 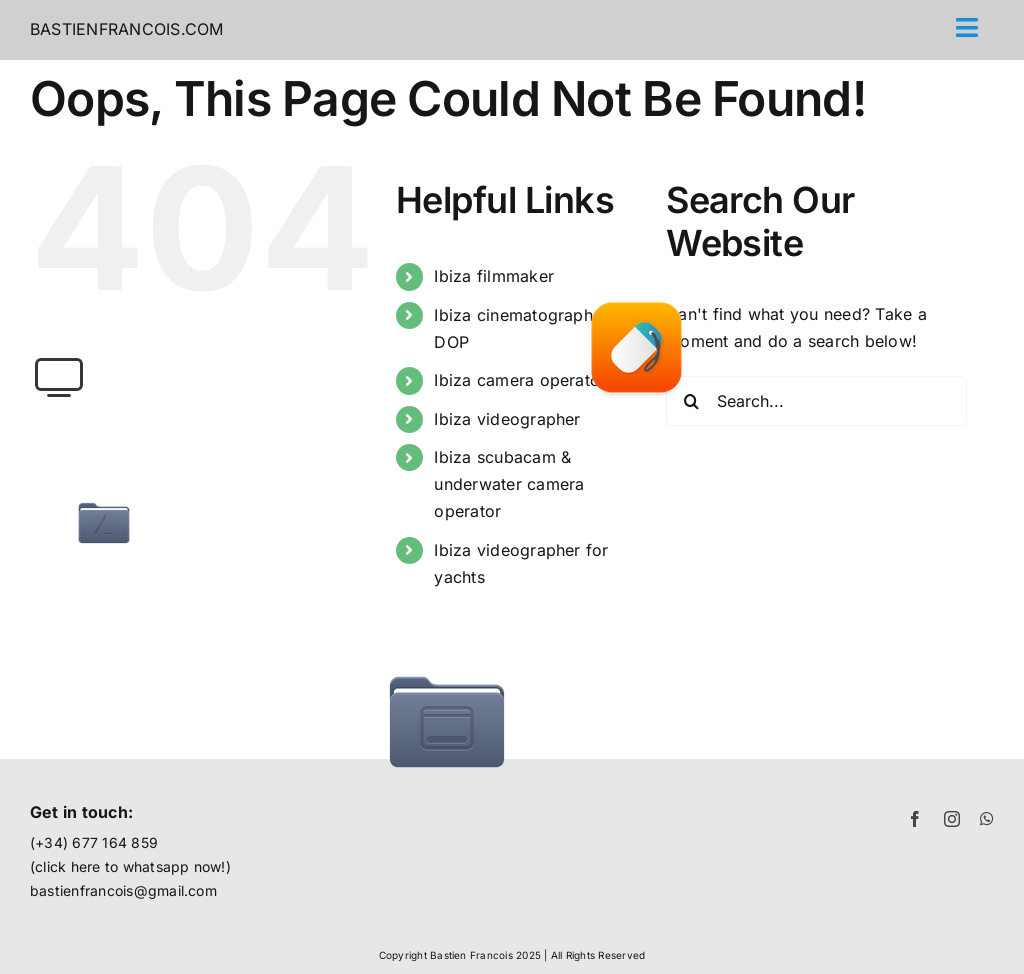 What do you see at coordinates (447, 722) in the screenshot?
I see `open desktop folder` at bounding box center [447, 722].